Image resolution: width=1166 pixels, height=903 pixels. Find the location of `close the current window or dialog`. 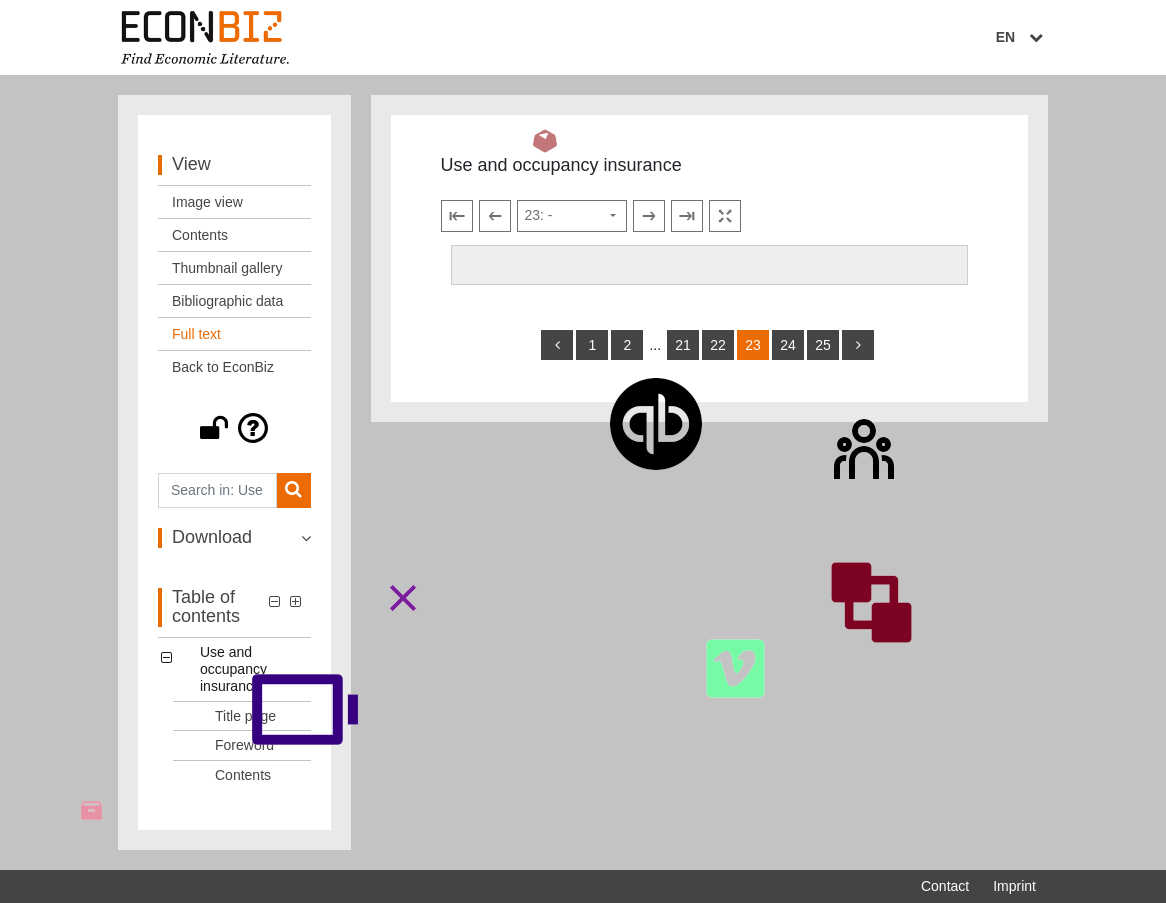

close the current window or dialog is located at coordinates (403, 598).